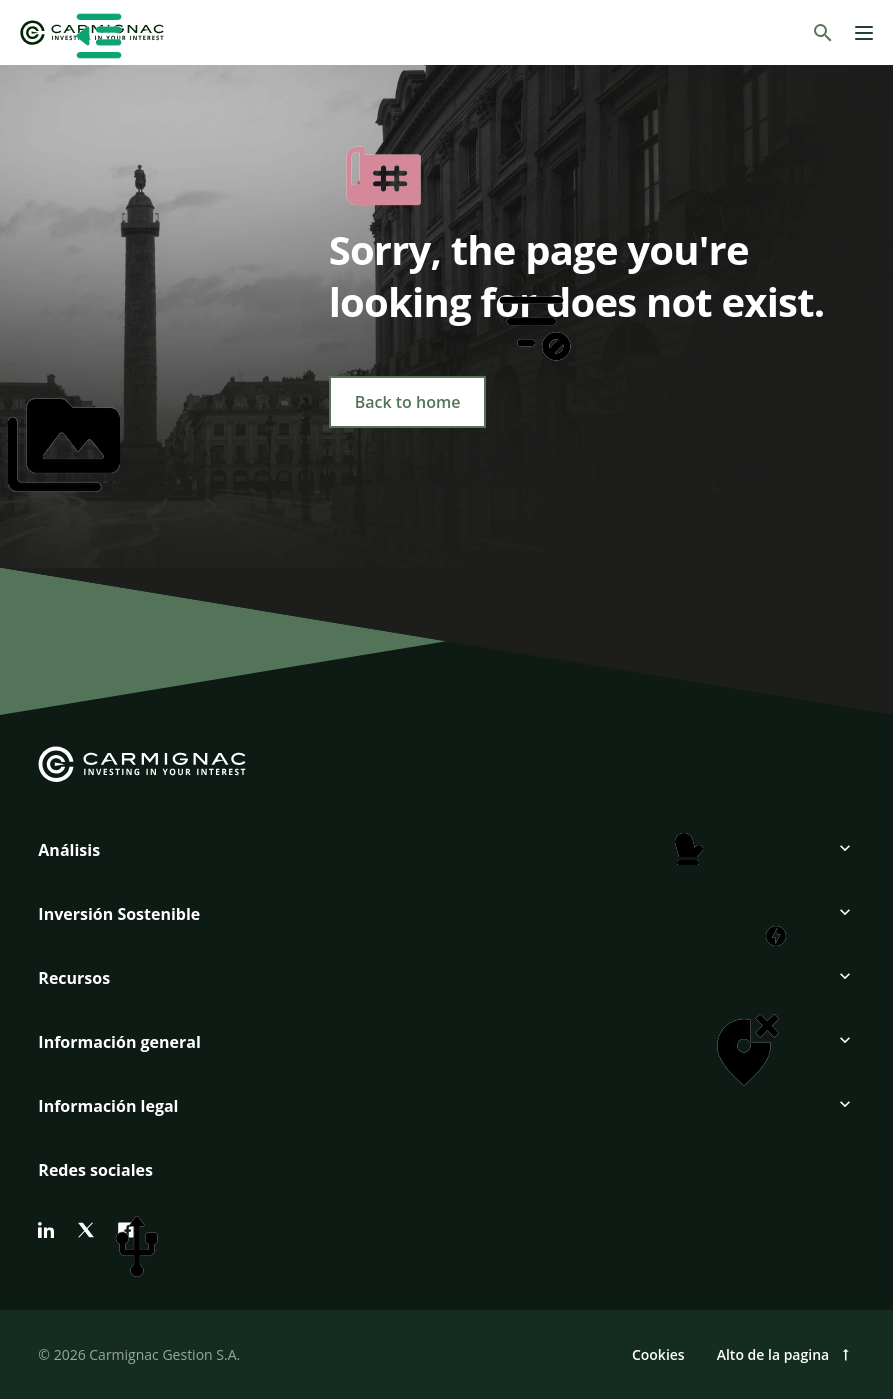 The width and height of the screenshot is (893, 1399). Describe the element at coordinates (689, 849) in the screenshot. I see `indicates cold weather or winter conditions` at that location.